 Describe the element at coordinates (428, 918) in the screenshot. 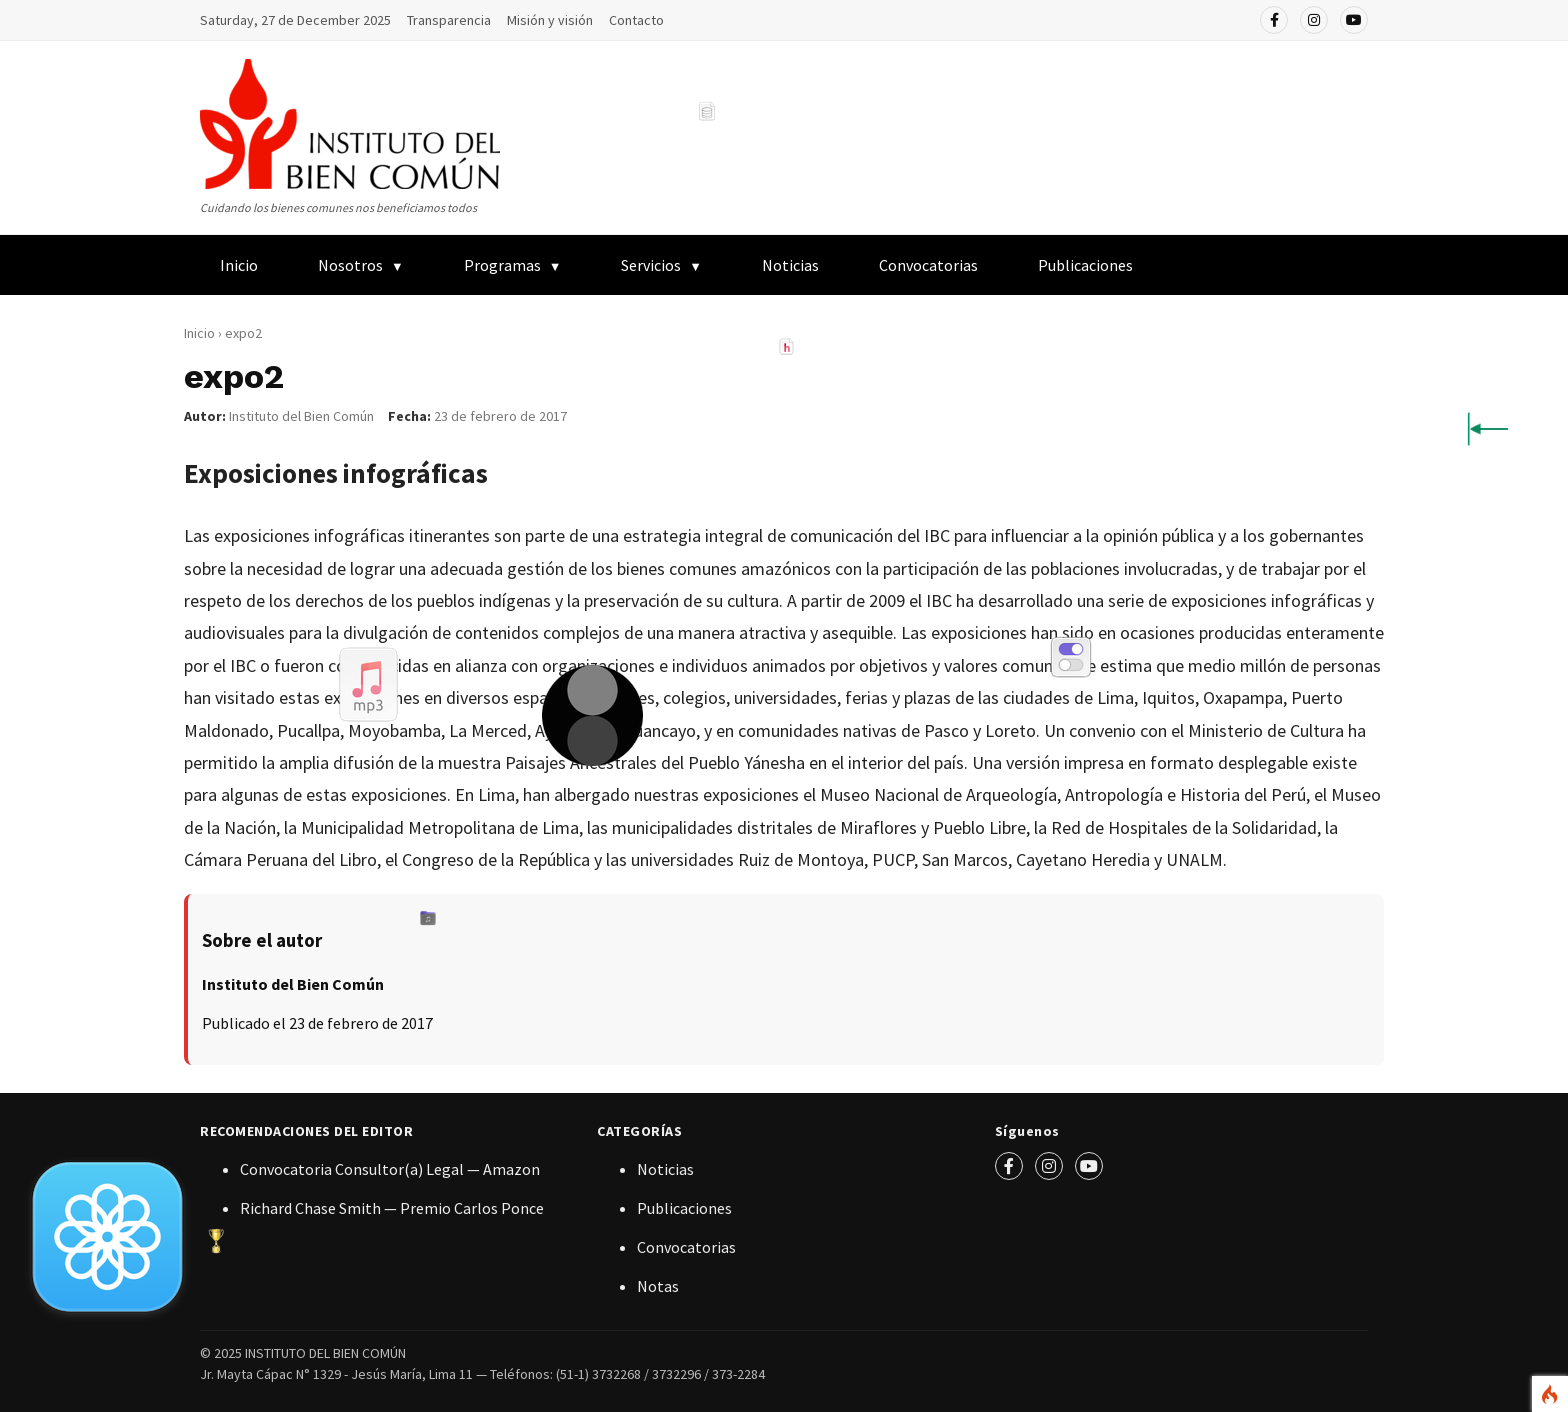

I see `open your music folder` at that location.